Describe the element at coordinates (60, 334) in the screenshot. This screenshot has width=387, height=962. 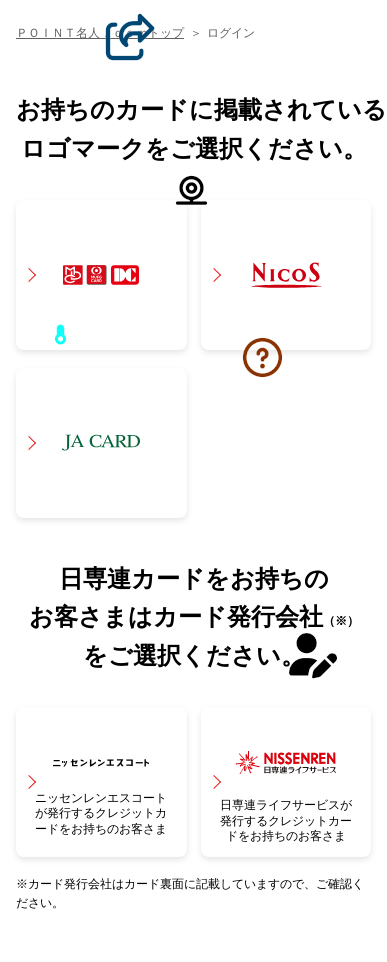
I see `indicates freezing or lowest temperature setting` at that location.